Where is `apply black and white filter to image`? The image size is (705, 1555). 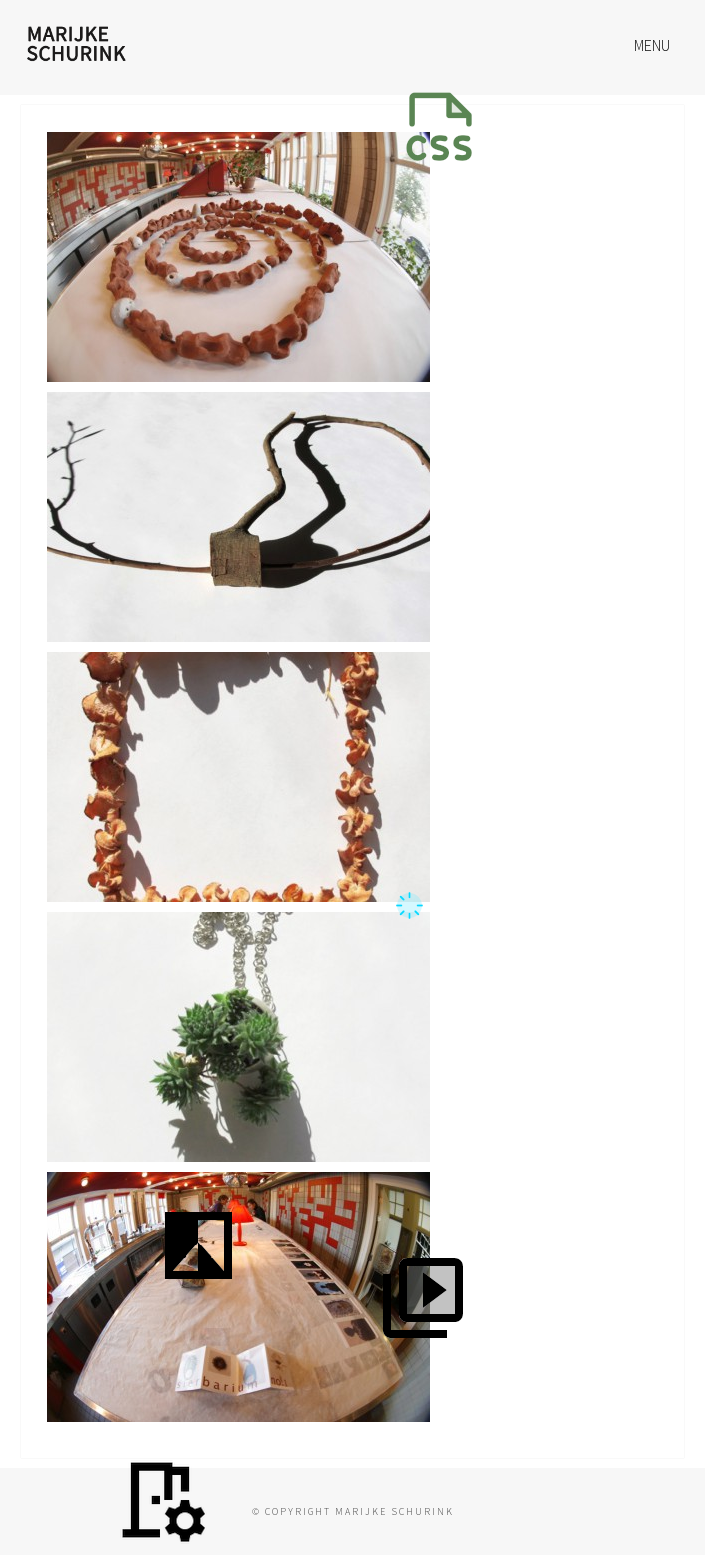 apply black and white filter to image is located at coordinates (198, 1245).